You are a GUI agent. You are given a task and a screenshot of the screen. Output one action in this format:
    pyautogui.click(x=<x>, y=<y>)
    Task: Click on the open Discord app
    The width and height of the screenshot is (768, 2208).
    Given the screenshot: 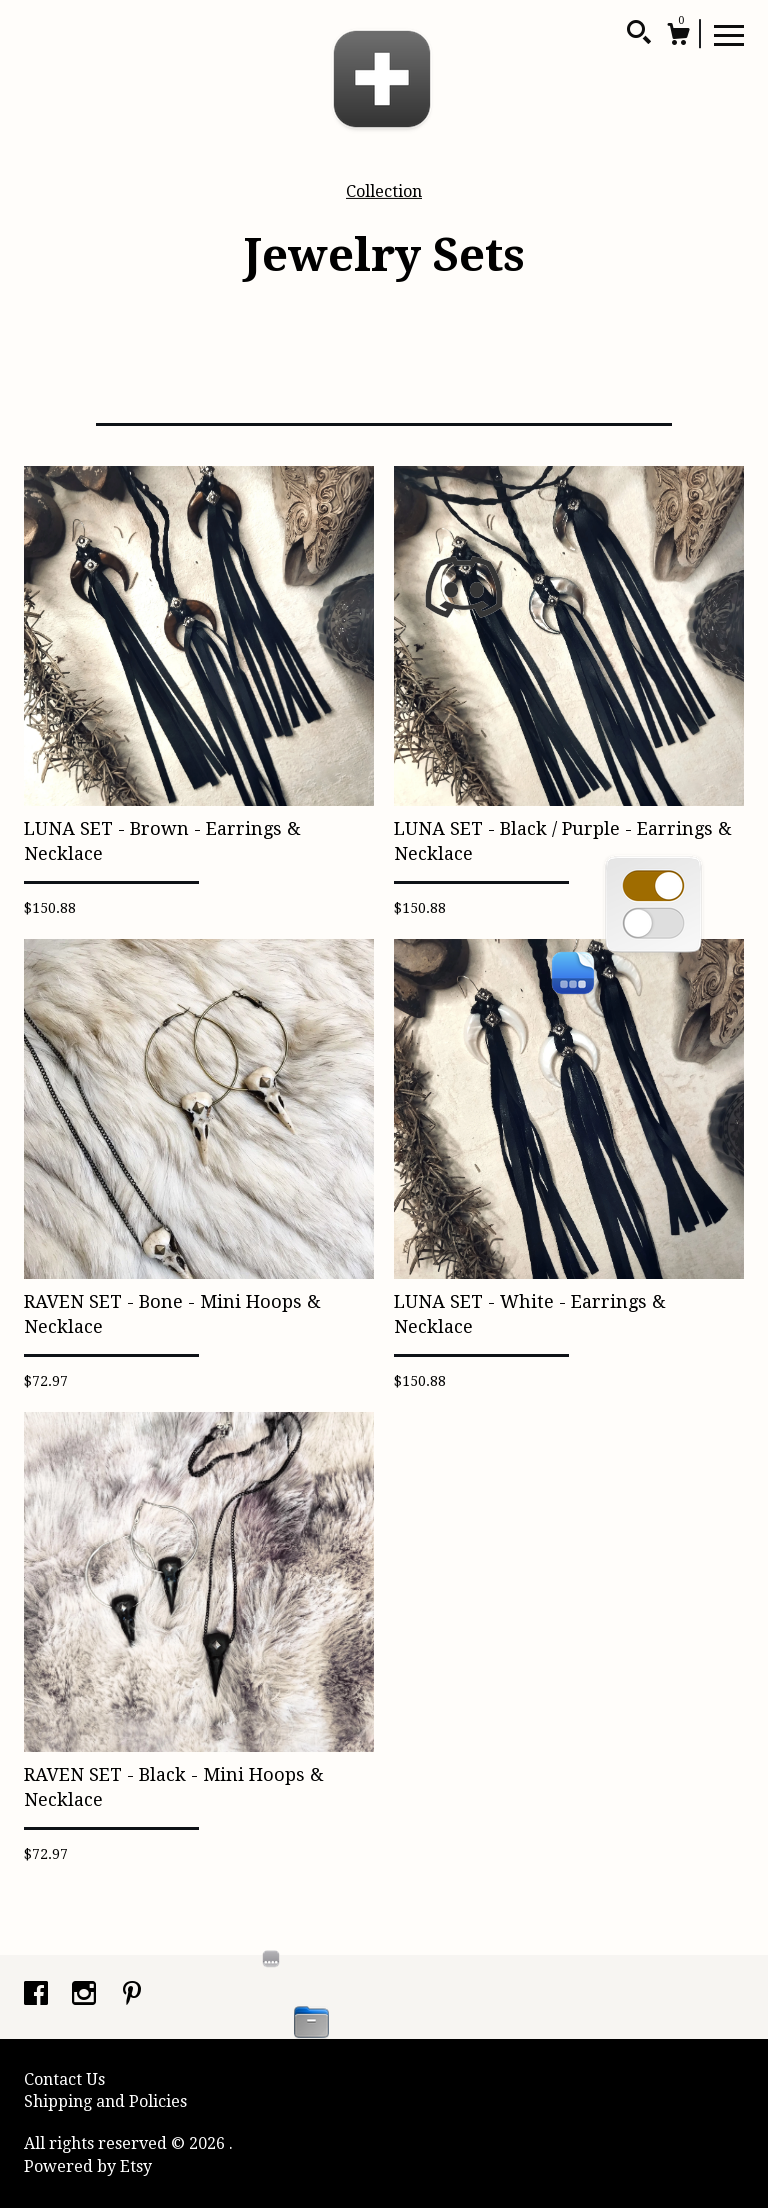 What is the action you would take?
    pyautogui.click(x=464, y=587)
    